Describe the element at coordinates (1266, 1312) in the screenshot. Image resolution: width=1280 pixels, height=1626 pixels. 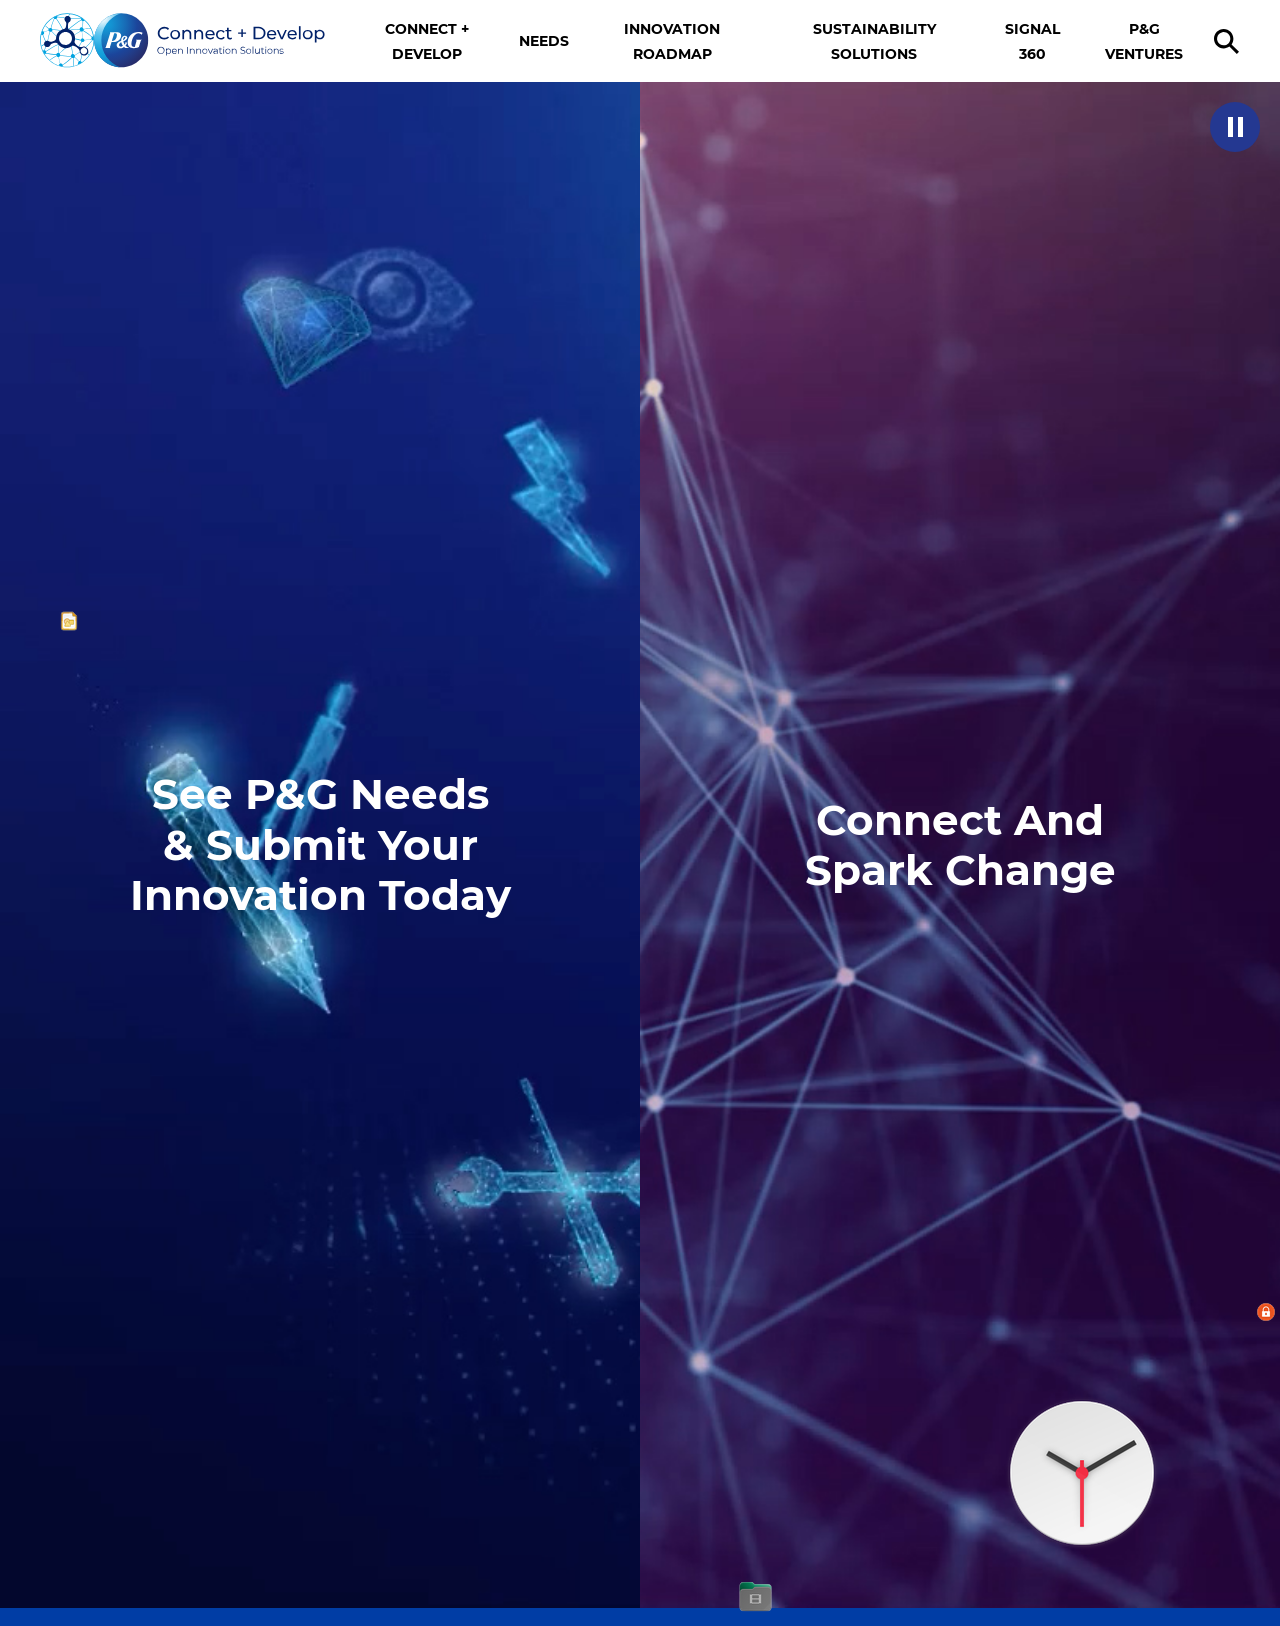
I see `access screen lock or security settings` at that location.